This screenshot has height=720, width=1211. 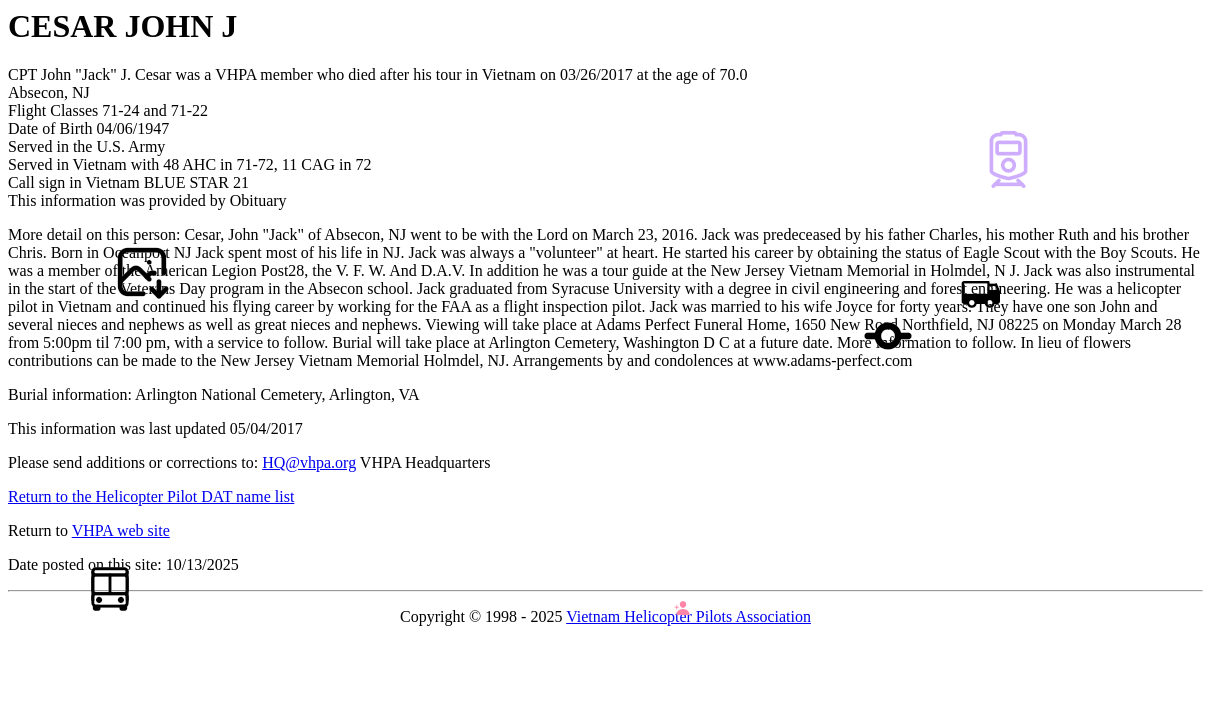 I want to click on add a new contact or friend, so click(x=682, y=608).